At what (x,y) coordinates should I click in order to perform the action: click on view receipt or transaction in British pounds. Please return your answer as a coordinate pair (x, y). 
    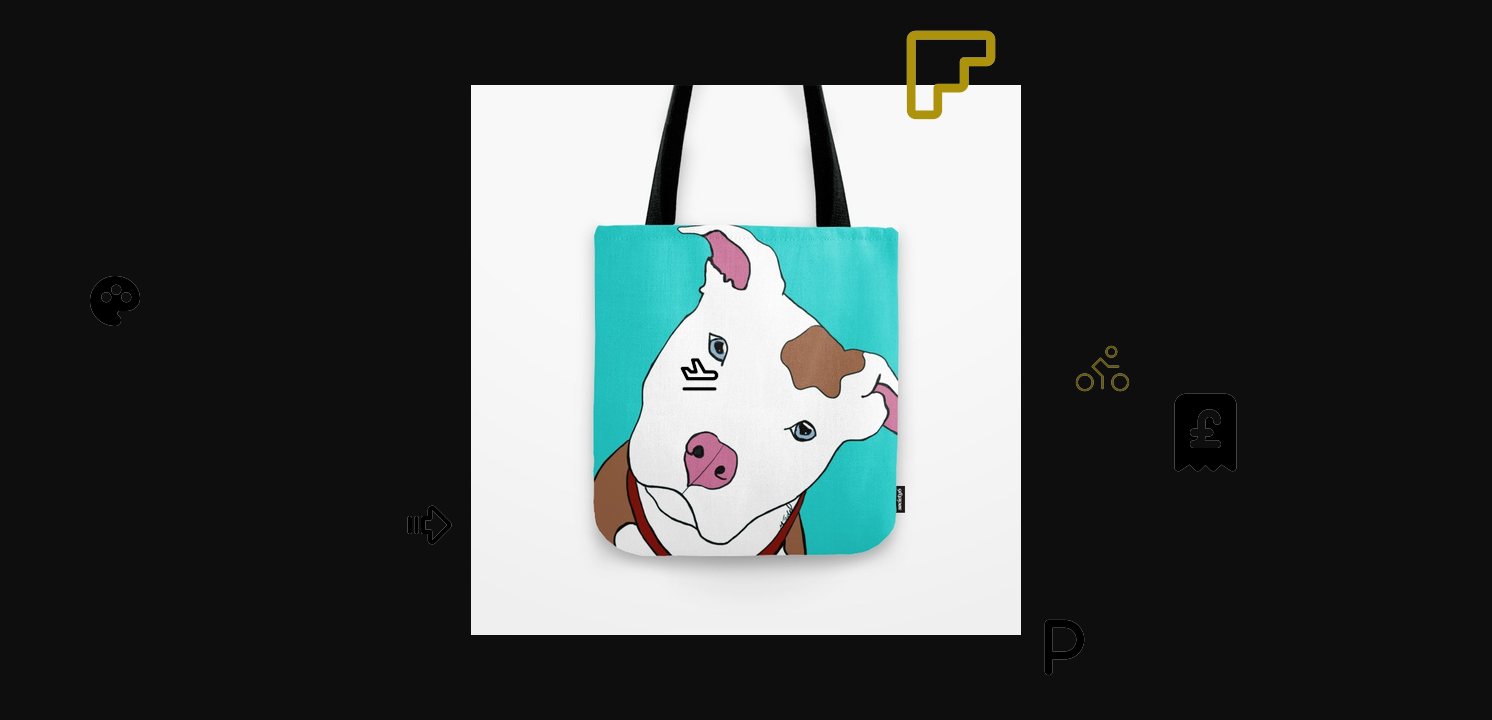
    Looking at the image, I should click on (1205, 432).